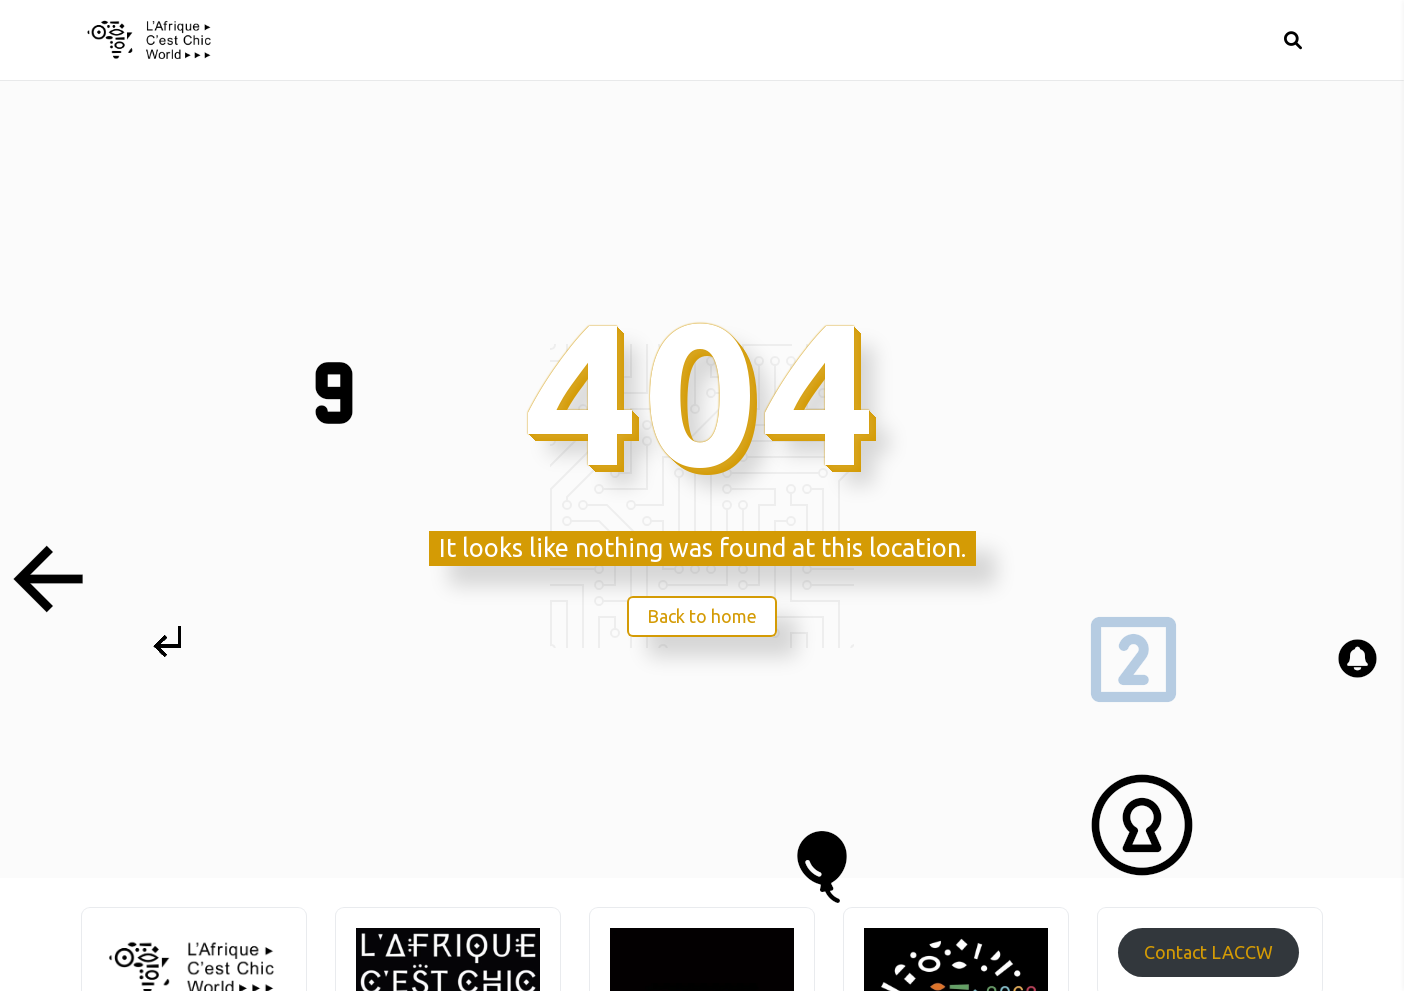 This screenshot has width=1404, height=991. Describe the element at coordinates (1357, 658) in the screenshot. I see `view notifications` at that location.